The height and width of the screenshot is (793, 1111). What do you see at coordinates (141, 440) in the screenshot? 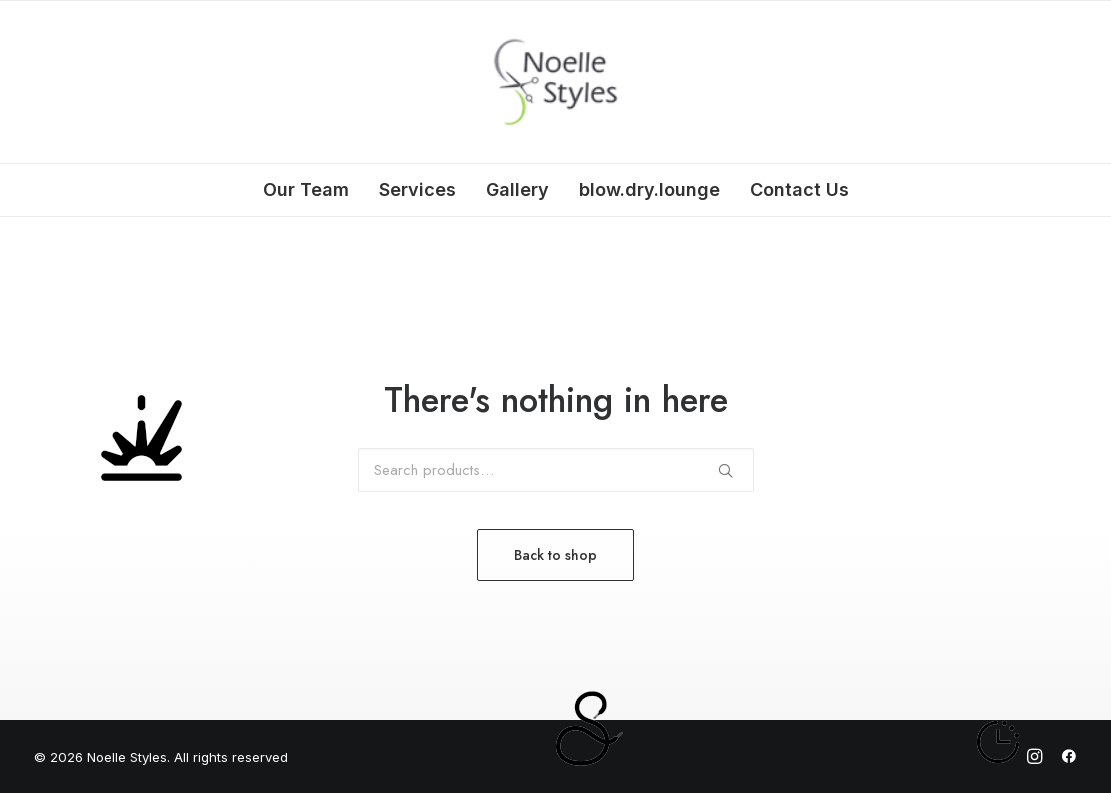
I see `indicates an explosion or blast effect` at bounding box center [141, 440].